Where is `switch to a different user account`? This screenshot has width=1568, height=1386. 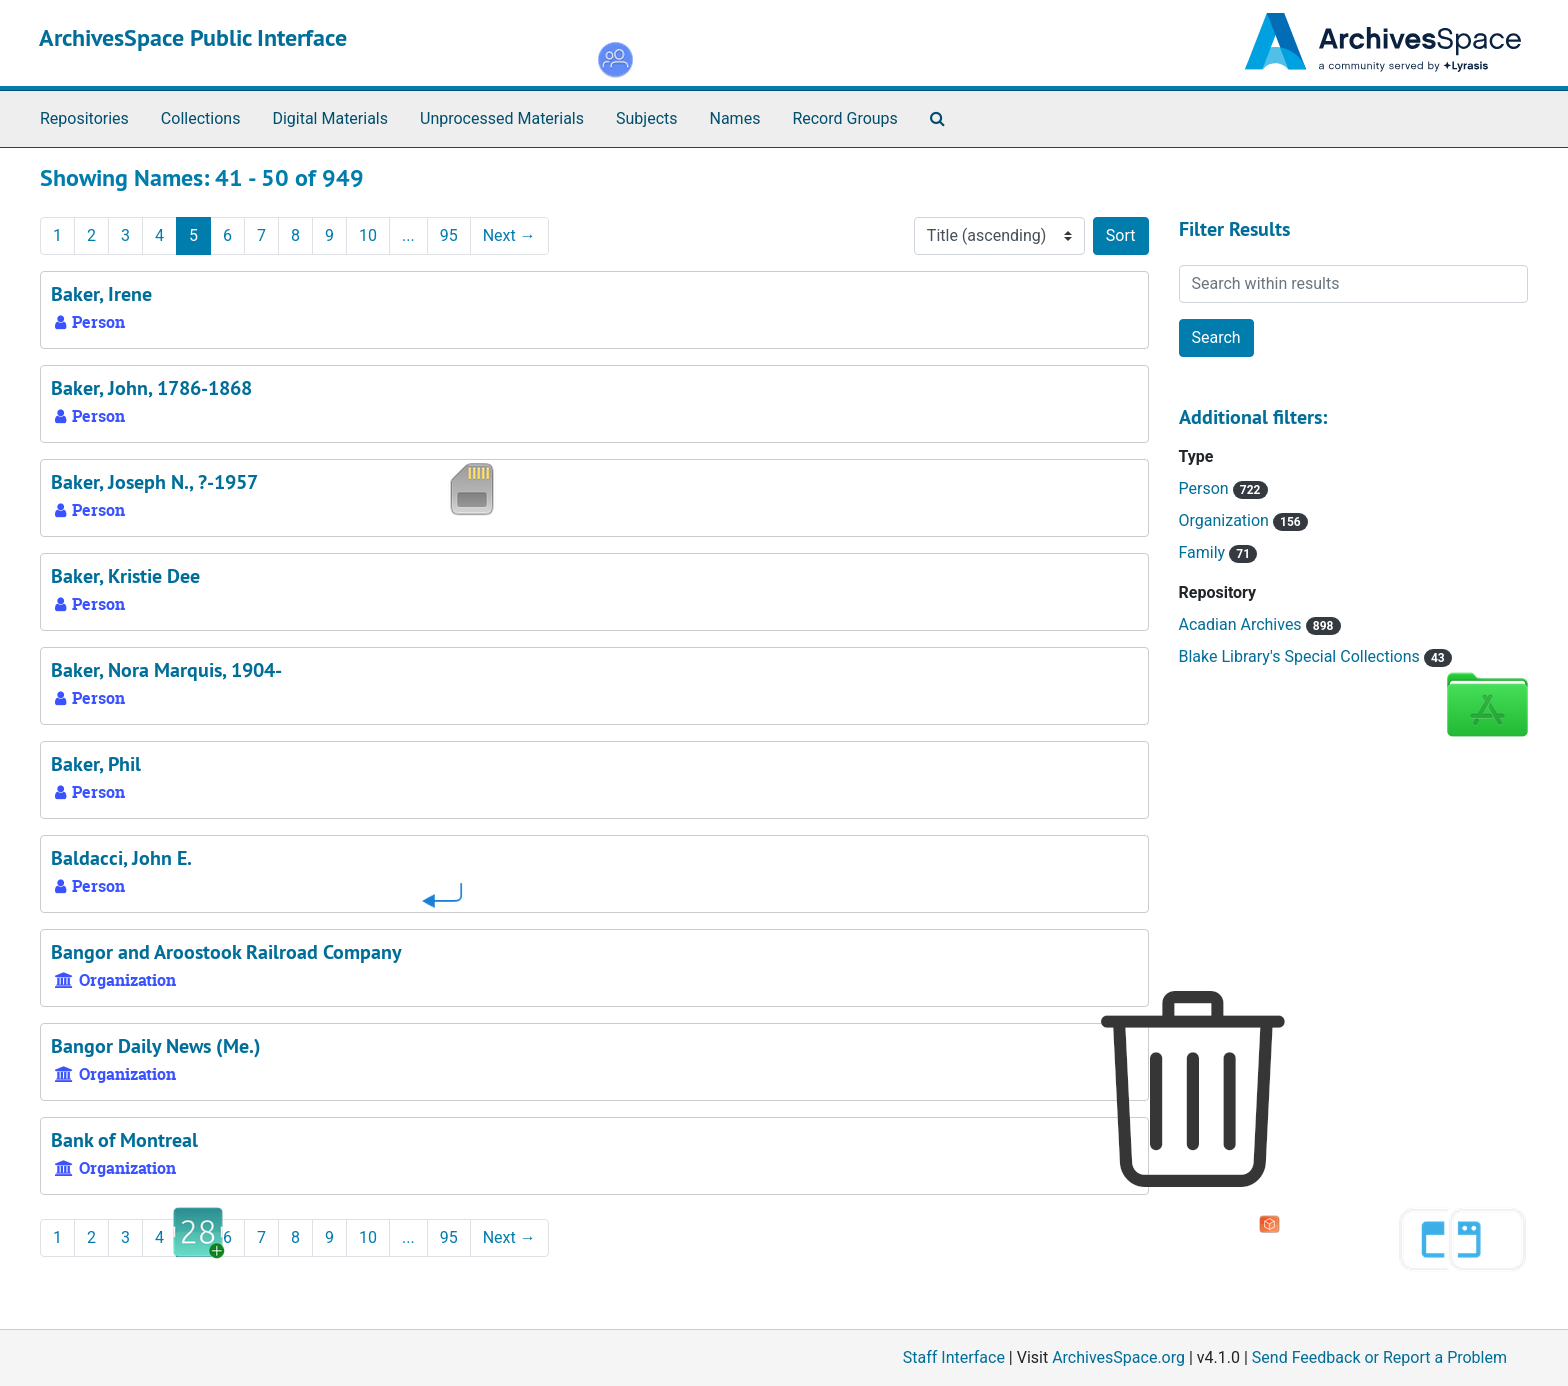 switch to a different user account is located at coordinates (615, 59).